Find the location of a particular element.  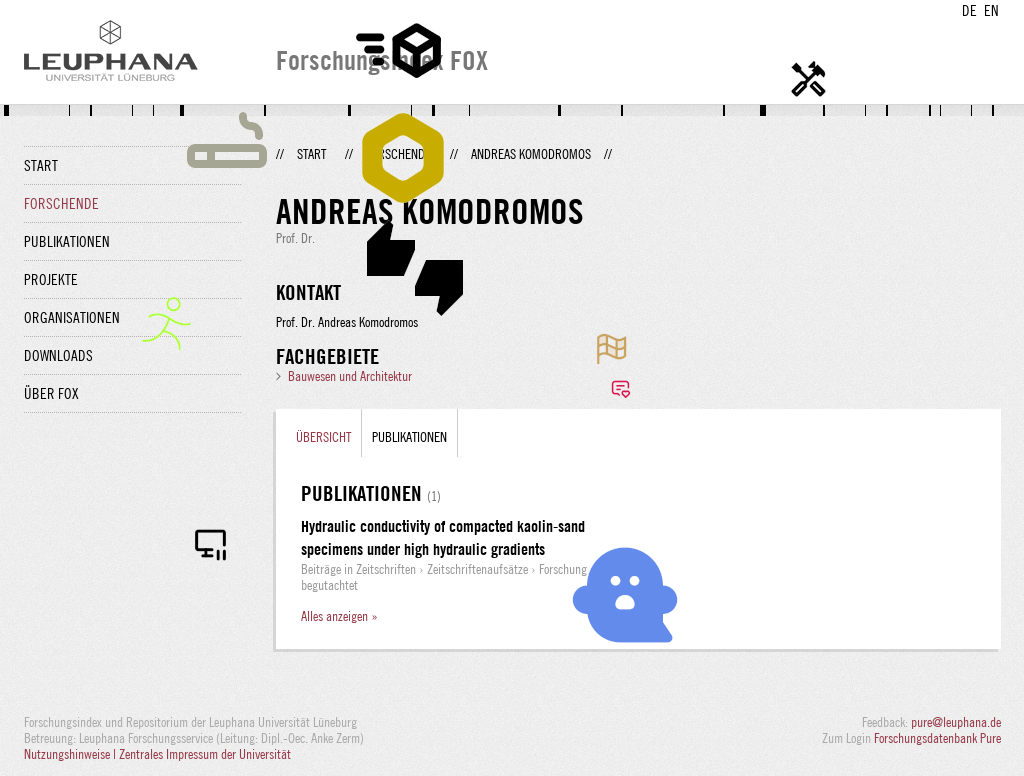

indicates finish line or goal completion is located at coordinates (610, 348).